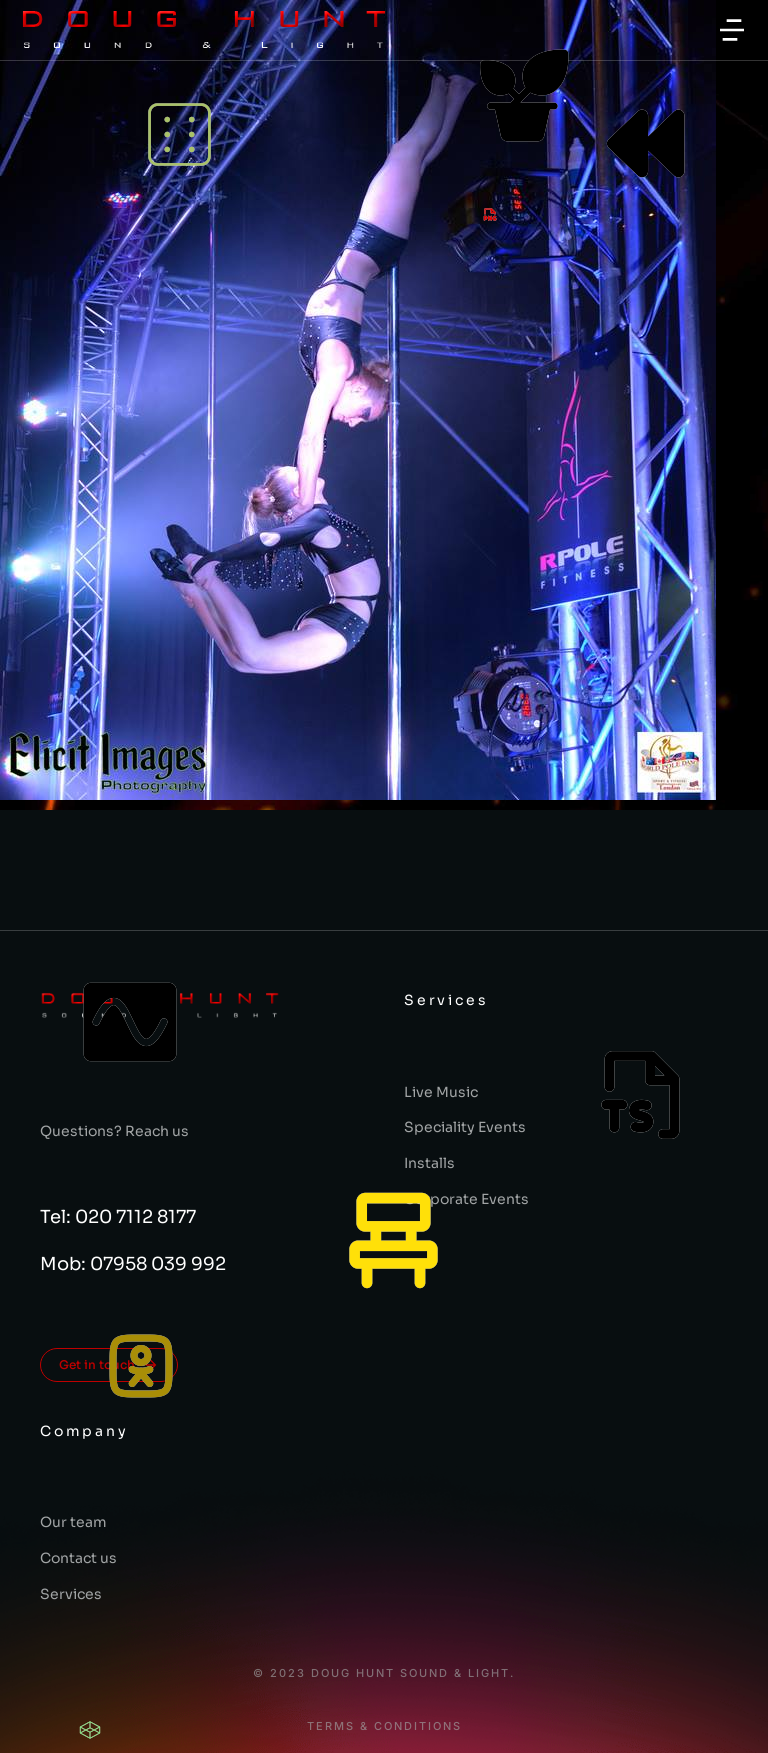  I want to click on randomize or shuffle content, so click(179, 134).